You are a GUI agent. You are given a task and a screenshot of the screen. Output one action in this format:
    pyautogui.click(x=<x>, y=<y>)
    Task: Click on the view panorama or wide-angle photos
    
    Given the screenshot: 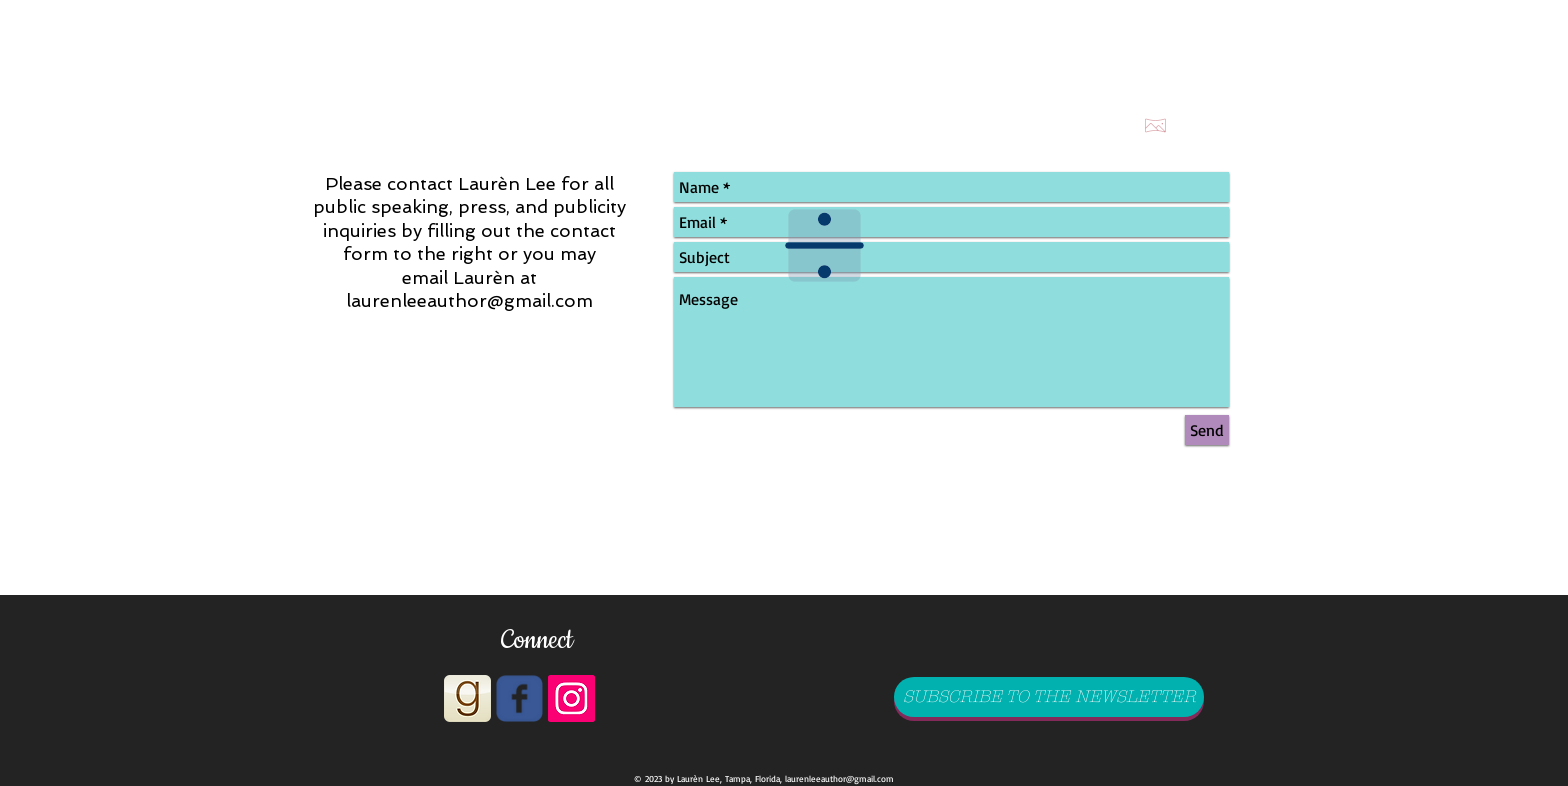 What is the action you would take?
    pyautogui.click(x=1155, y=125)
    